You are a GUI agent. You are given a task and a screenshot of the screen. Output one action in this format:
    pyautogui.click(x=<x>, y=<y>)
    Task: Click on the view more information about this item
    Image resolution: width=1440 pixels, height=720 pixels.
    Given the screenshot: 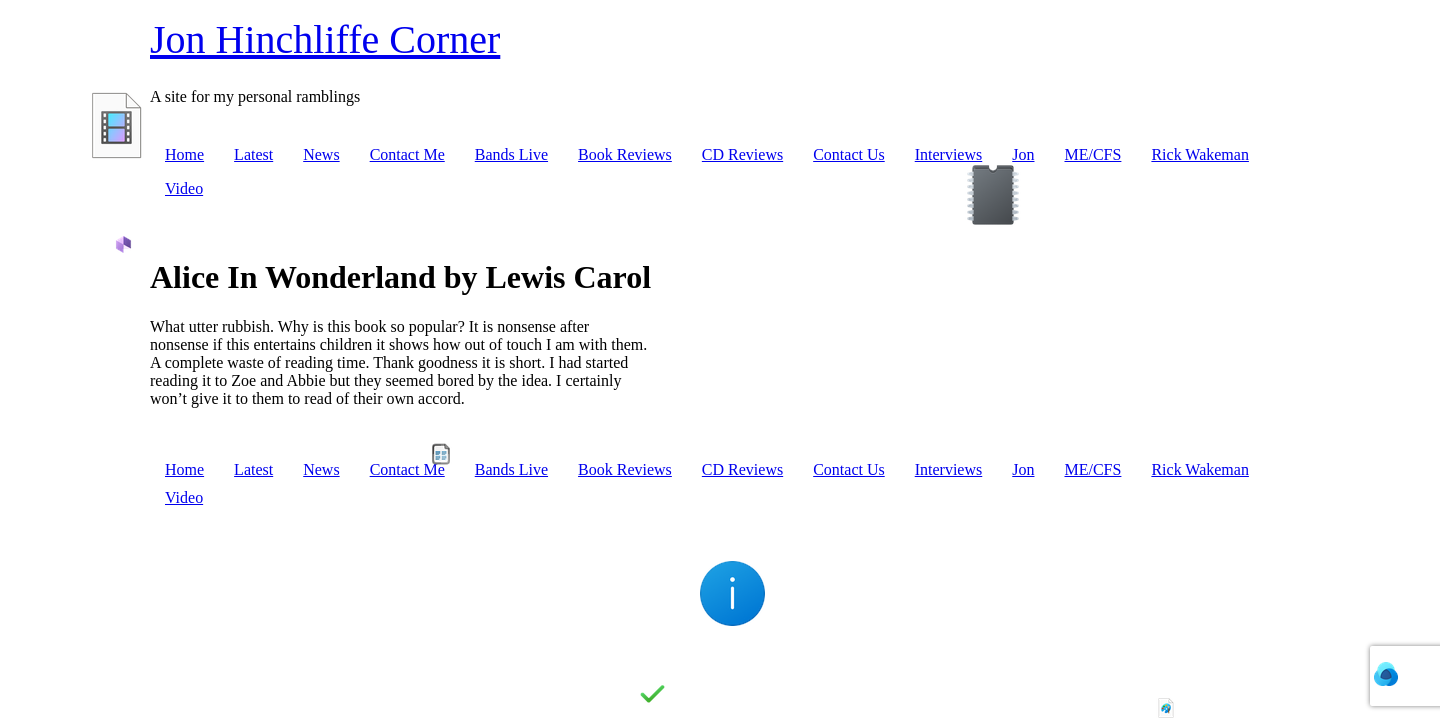 What is the action you would take?
    pyautogui.click(x=732, y=593)
    